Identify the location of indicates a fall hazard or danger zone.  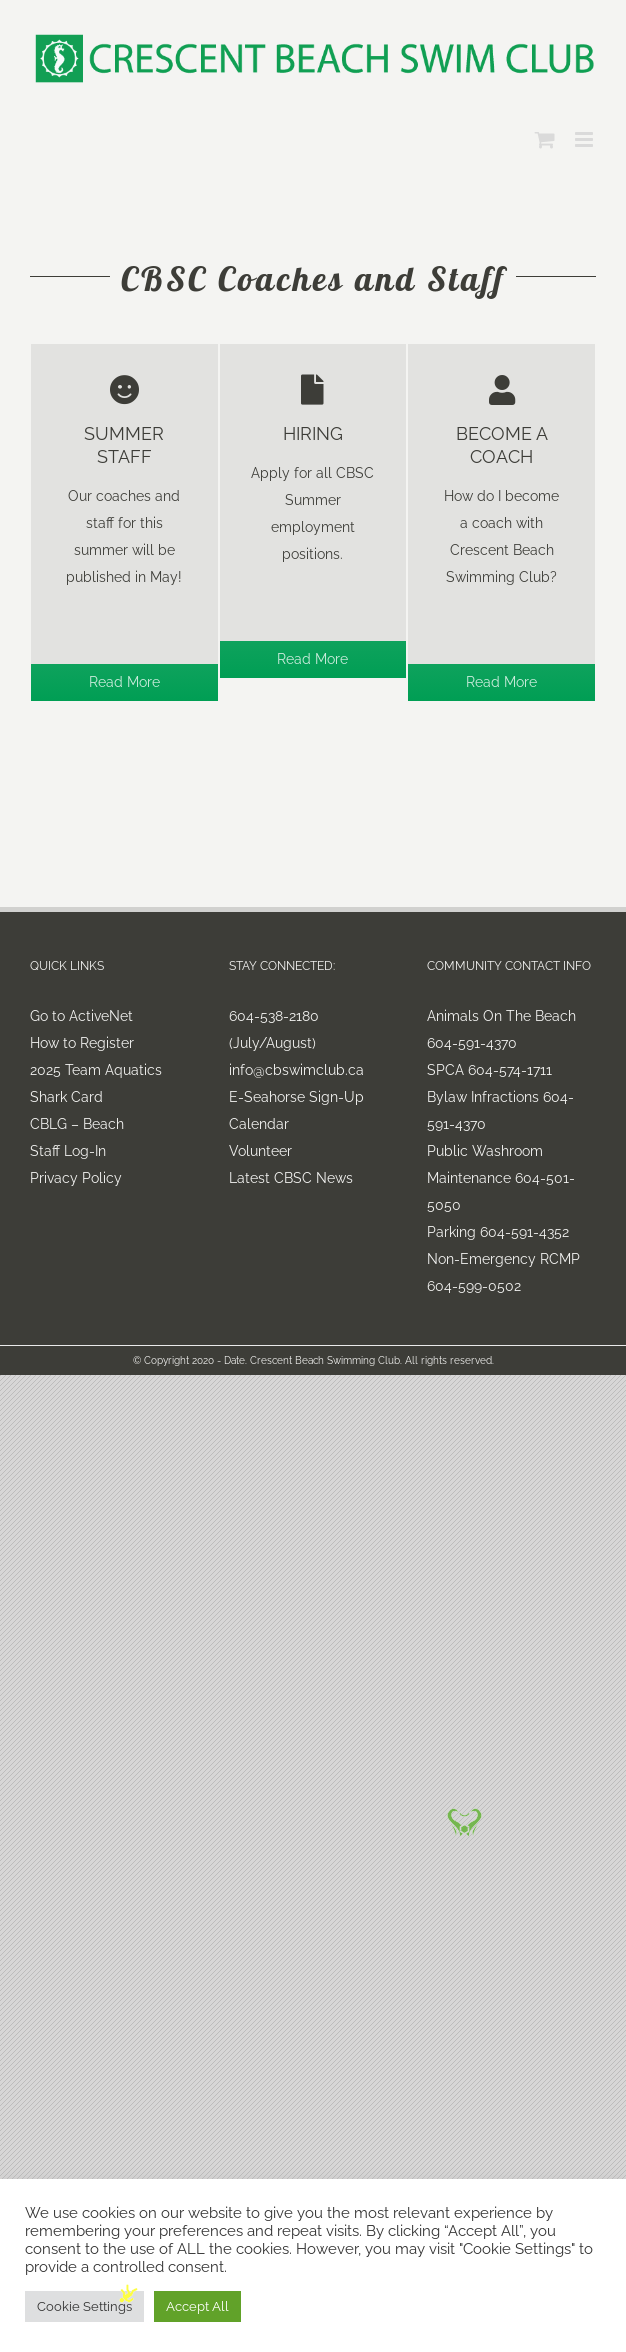
(128, 2293).